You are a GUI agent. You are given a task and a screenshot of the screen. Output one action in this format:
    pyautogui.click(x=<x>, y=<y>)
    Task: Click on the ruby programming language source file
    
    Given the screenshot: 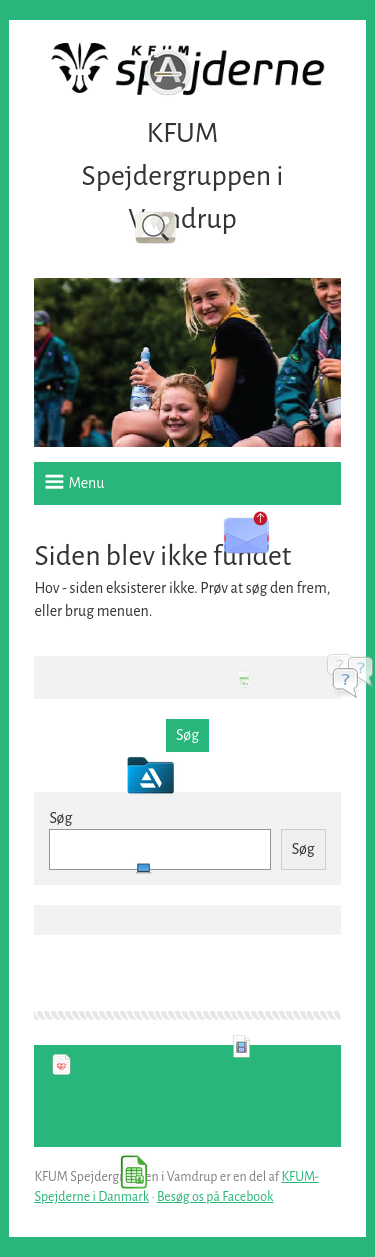 What is the action you would take?
    pyautogui.click(x=61, y=1064)
    